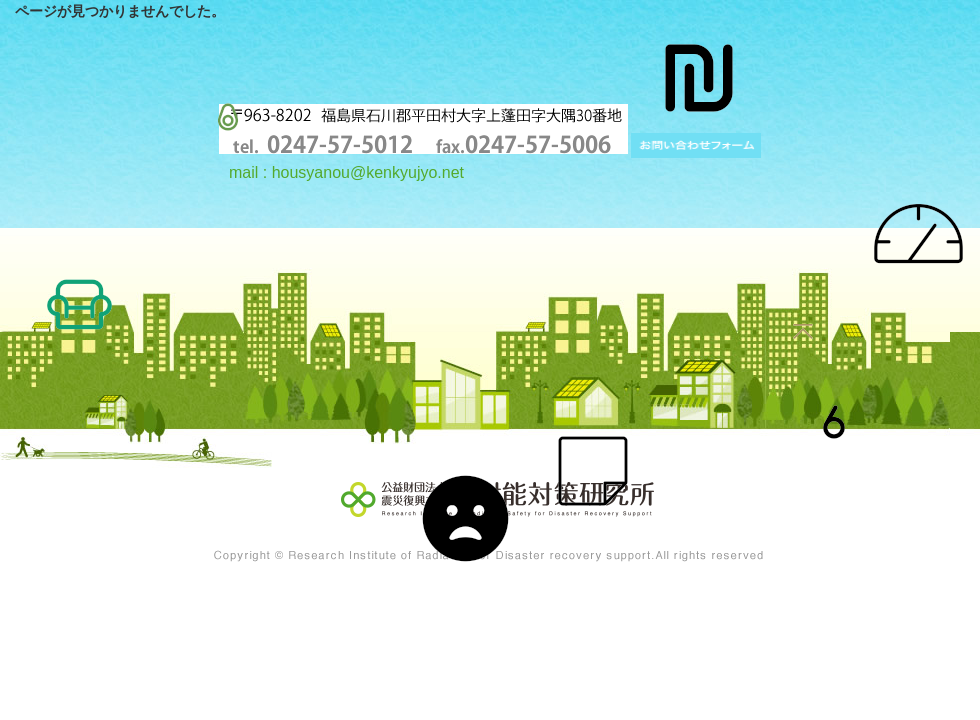  I want to click on indicates step six in a multi-step process, so click(834, 422).